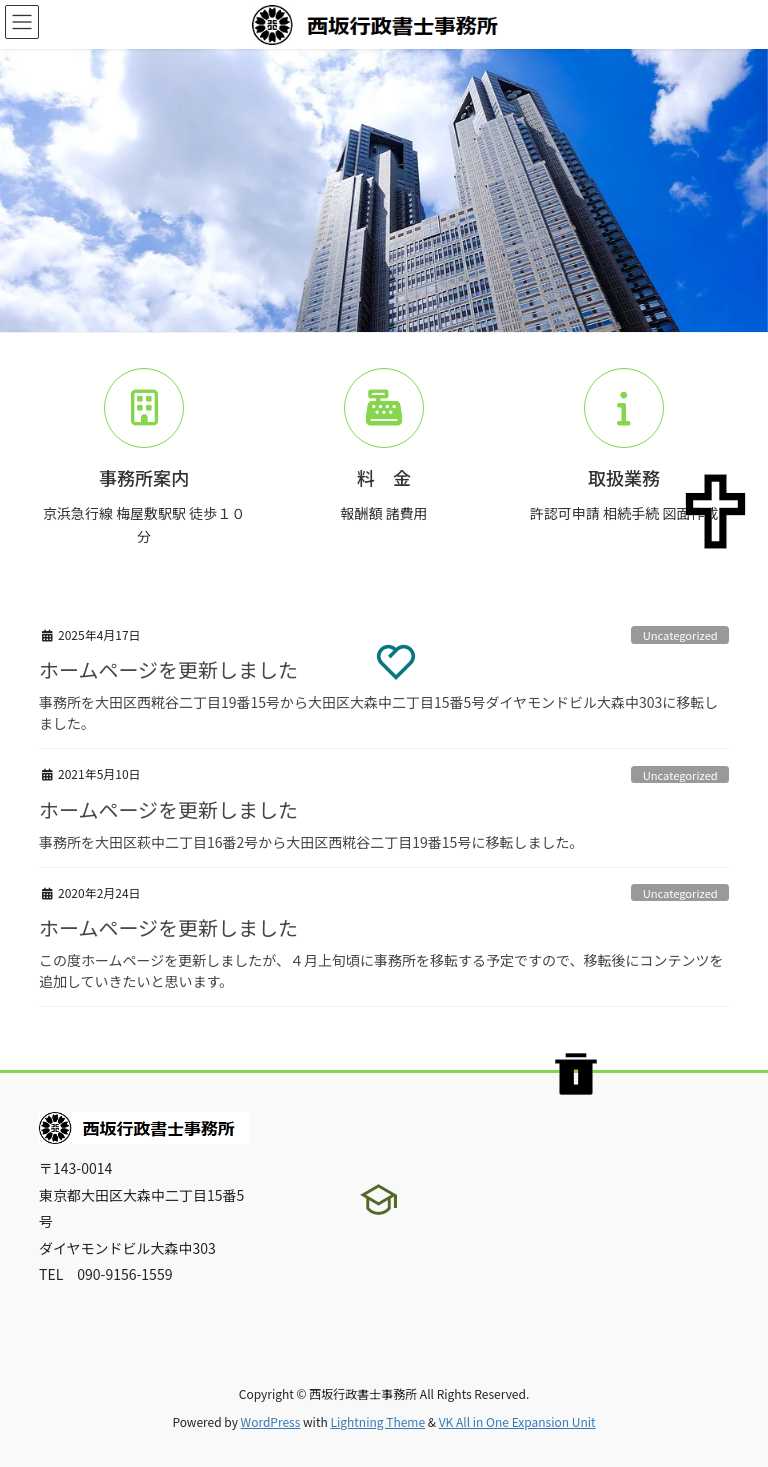  Describe the element at coordinates (576, 1074) in the screenshot. I see `delete selected item` at that location.